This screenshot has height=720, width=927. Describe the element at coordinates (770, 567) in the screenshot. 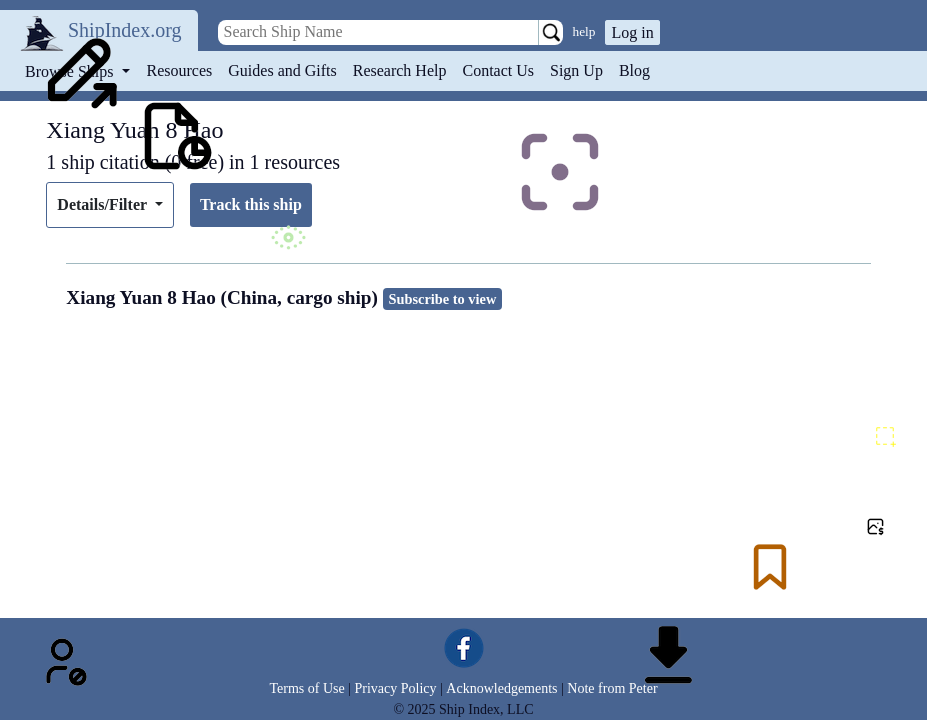

I see `save this item for later` at that location.